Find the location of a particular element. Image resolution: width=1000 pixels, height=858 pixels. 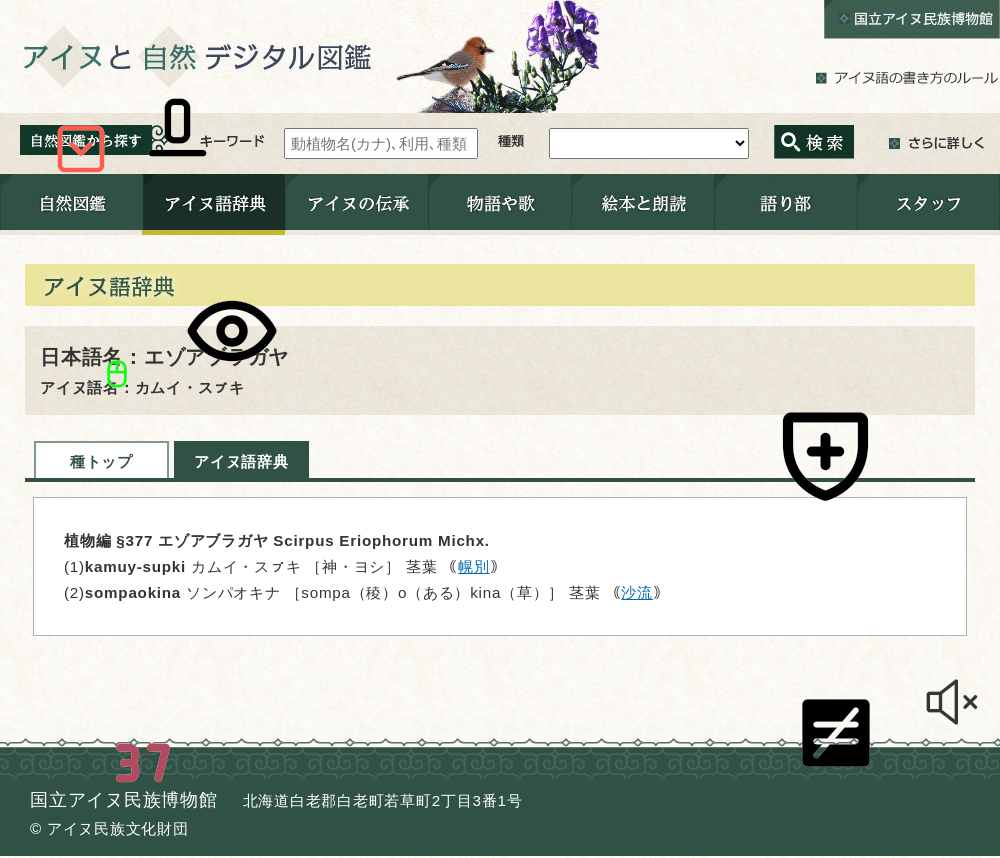

add new security protection is located at coordinates (825, 451).